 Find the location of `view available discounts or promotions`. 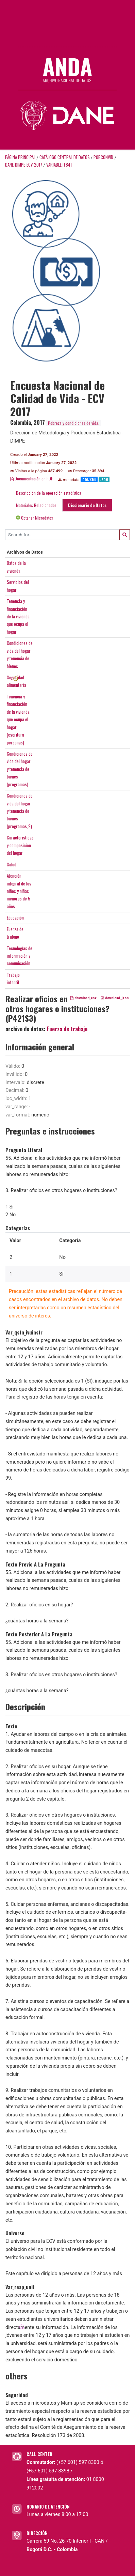

view available discounts or promotions is located at coordinates (21, 2327).